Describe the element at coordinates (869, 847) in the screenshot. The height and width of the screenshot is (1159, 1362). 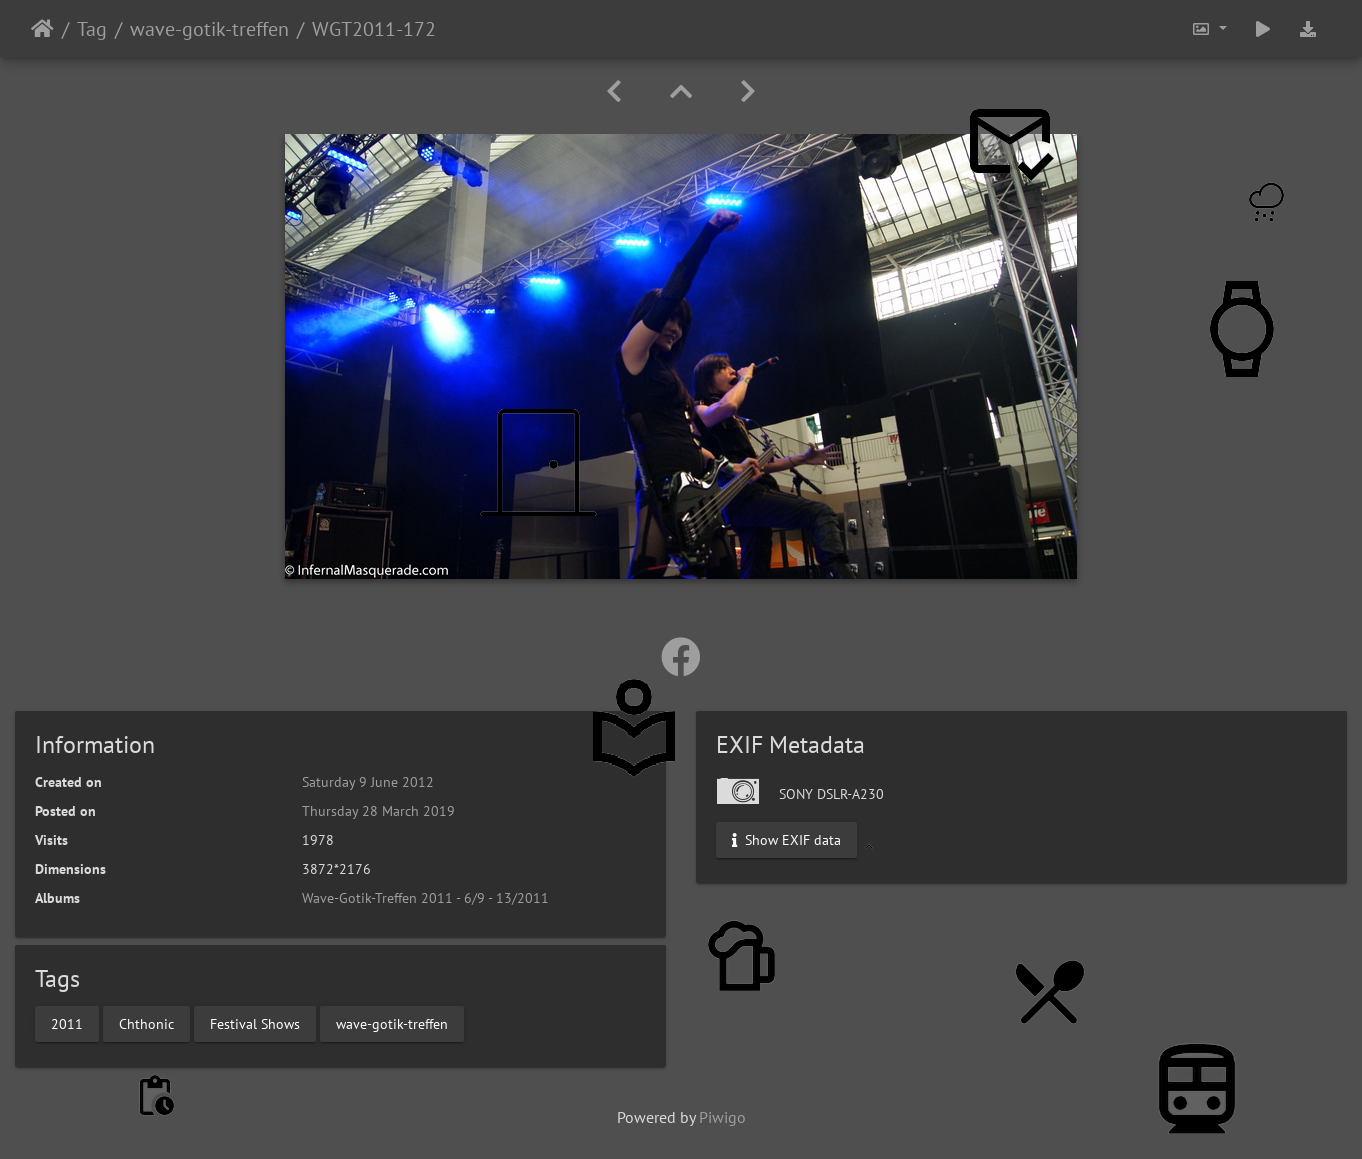
I see `collapse an expanded section or menu` at that location.